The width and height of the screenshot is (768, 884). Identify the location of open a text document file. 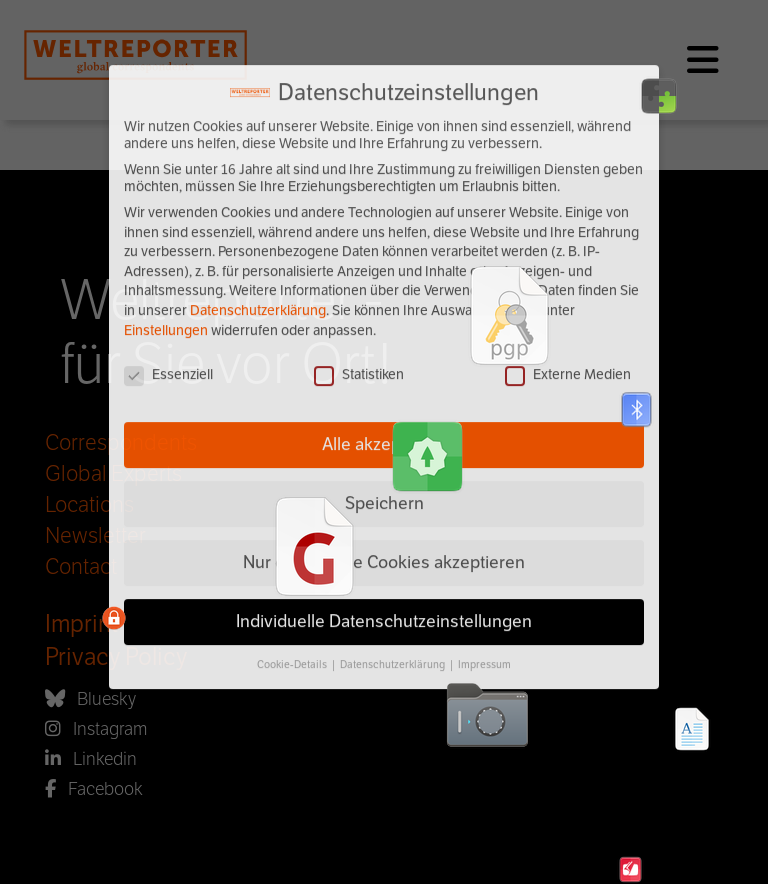
(692, 729).